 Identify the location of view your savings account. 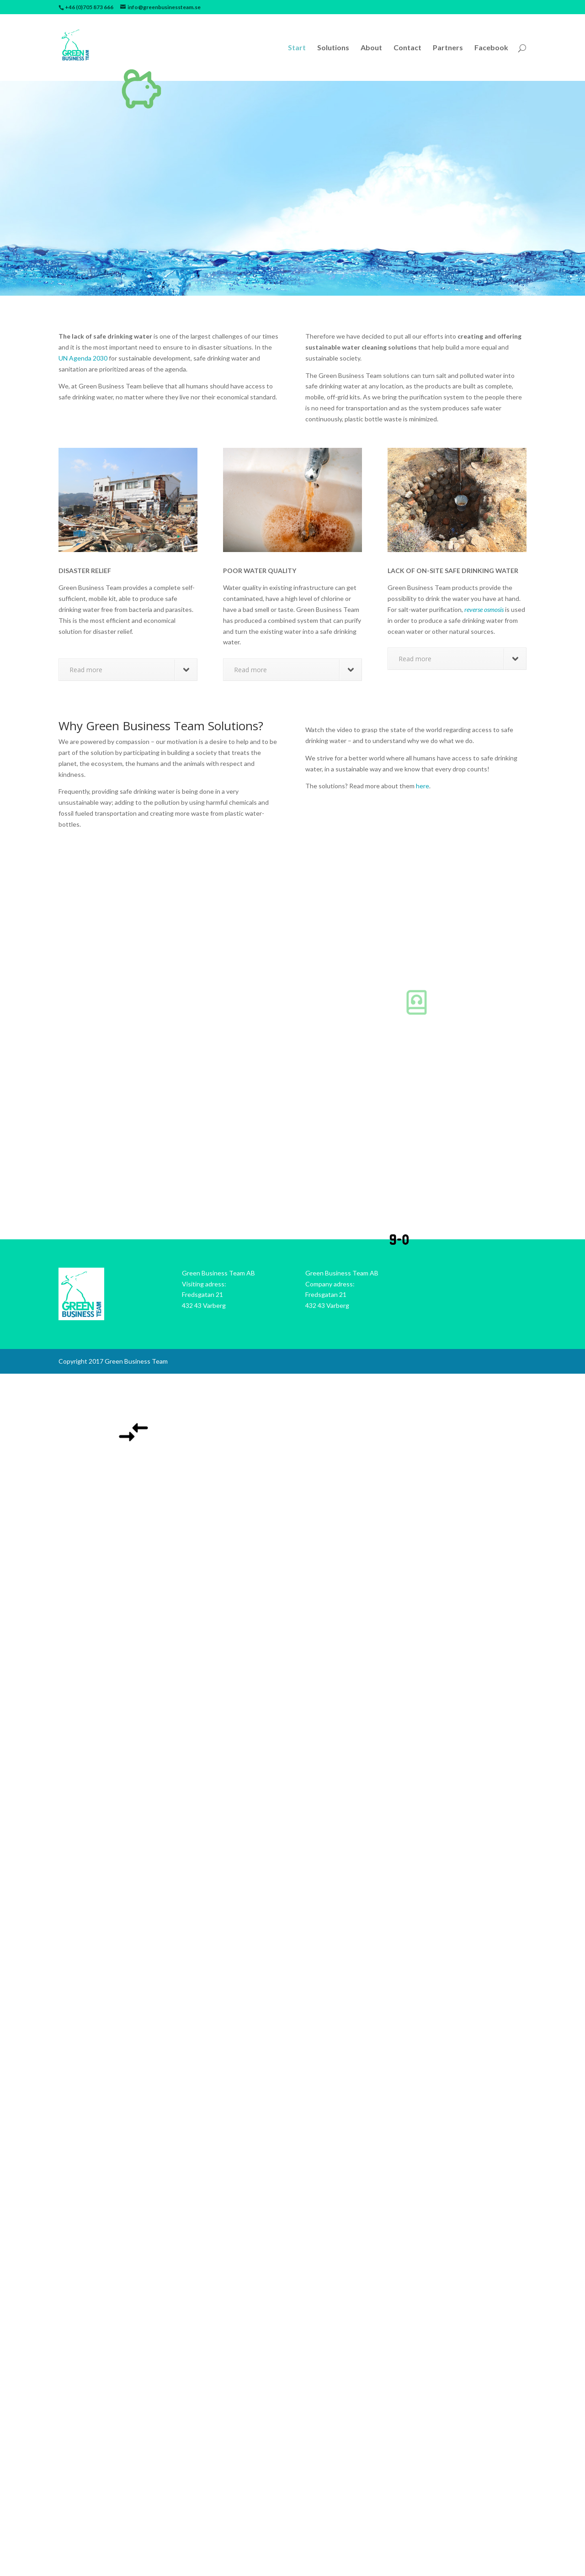
(141, 89).